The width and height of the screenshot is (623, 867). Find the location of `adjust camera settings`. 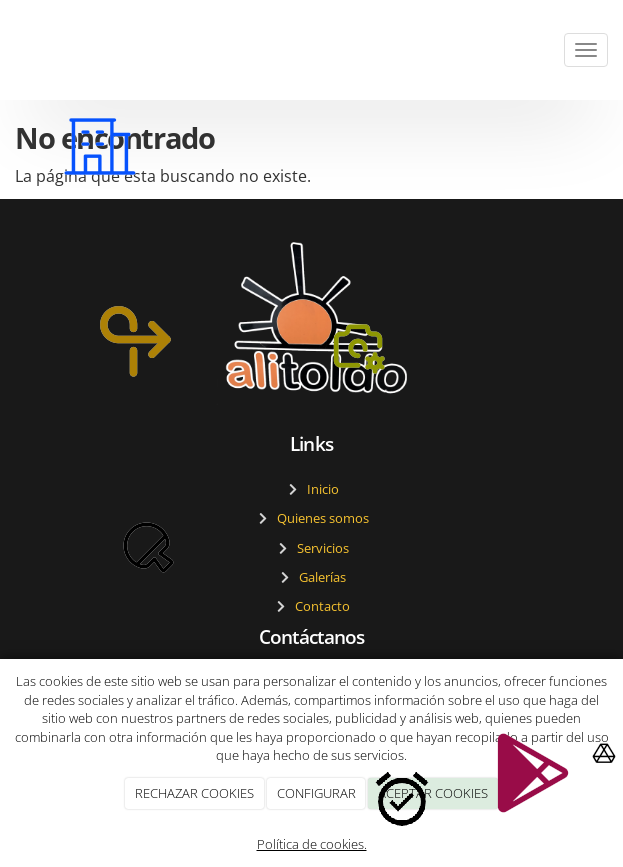

adjust camera settings is located at coordinates (358, 346).